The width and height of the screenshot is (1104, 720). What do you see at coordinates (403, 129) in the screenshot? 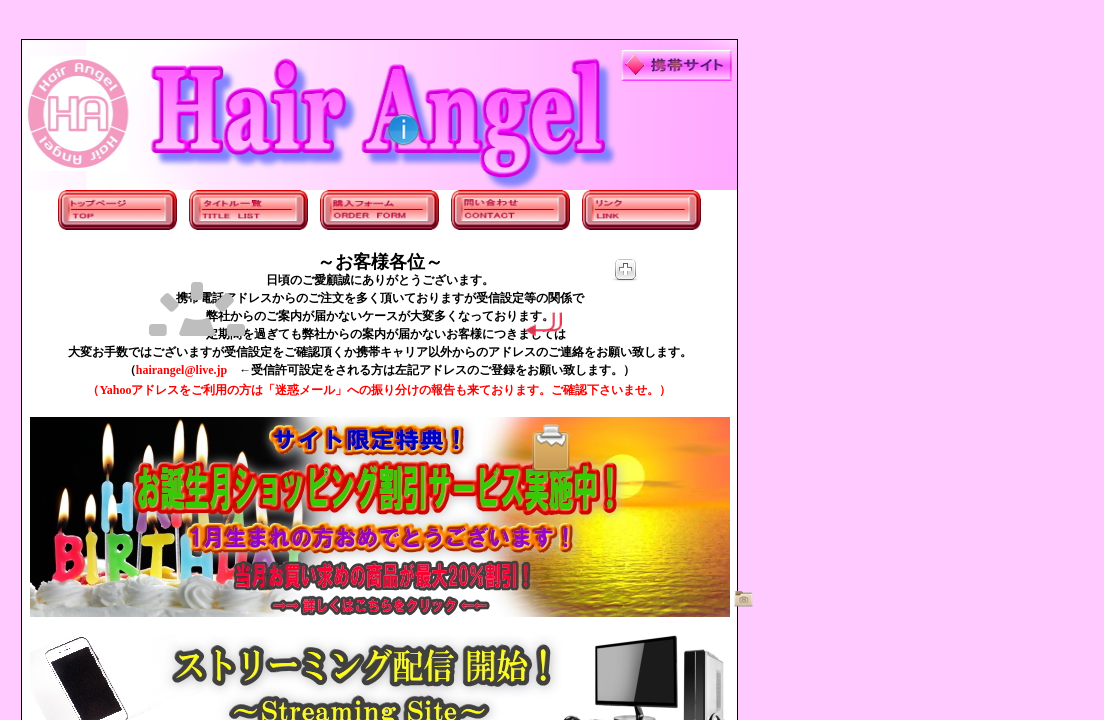
I see `view information or details about this item` at bounding box center [403, 129].